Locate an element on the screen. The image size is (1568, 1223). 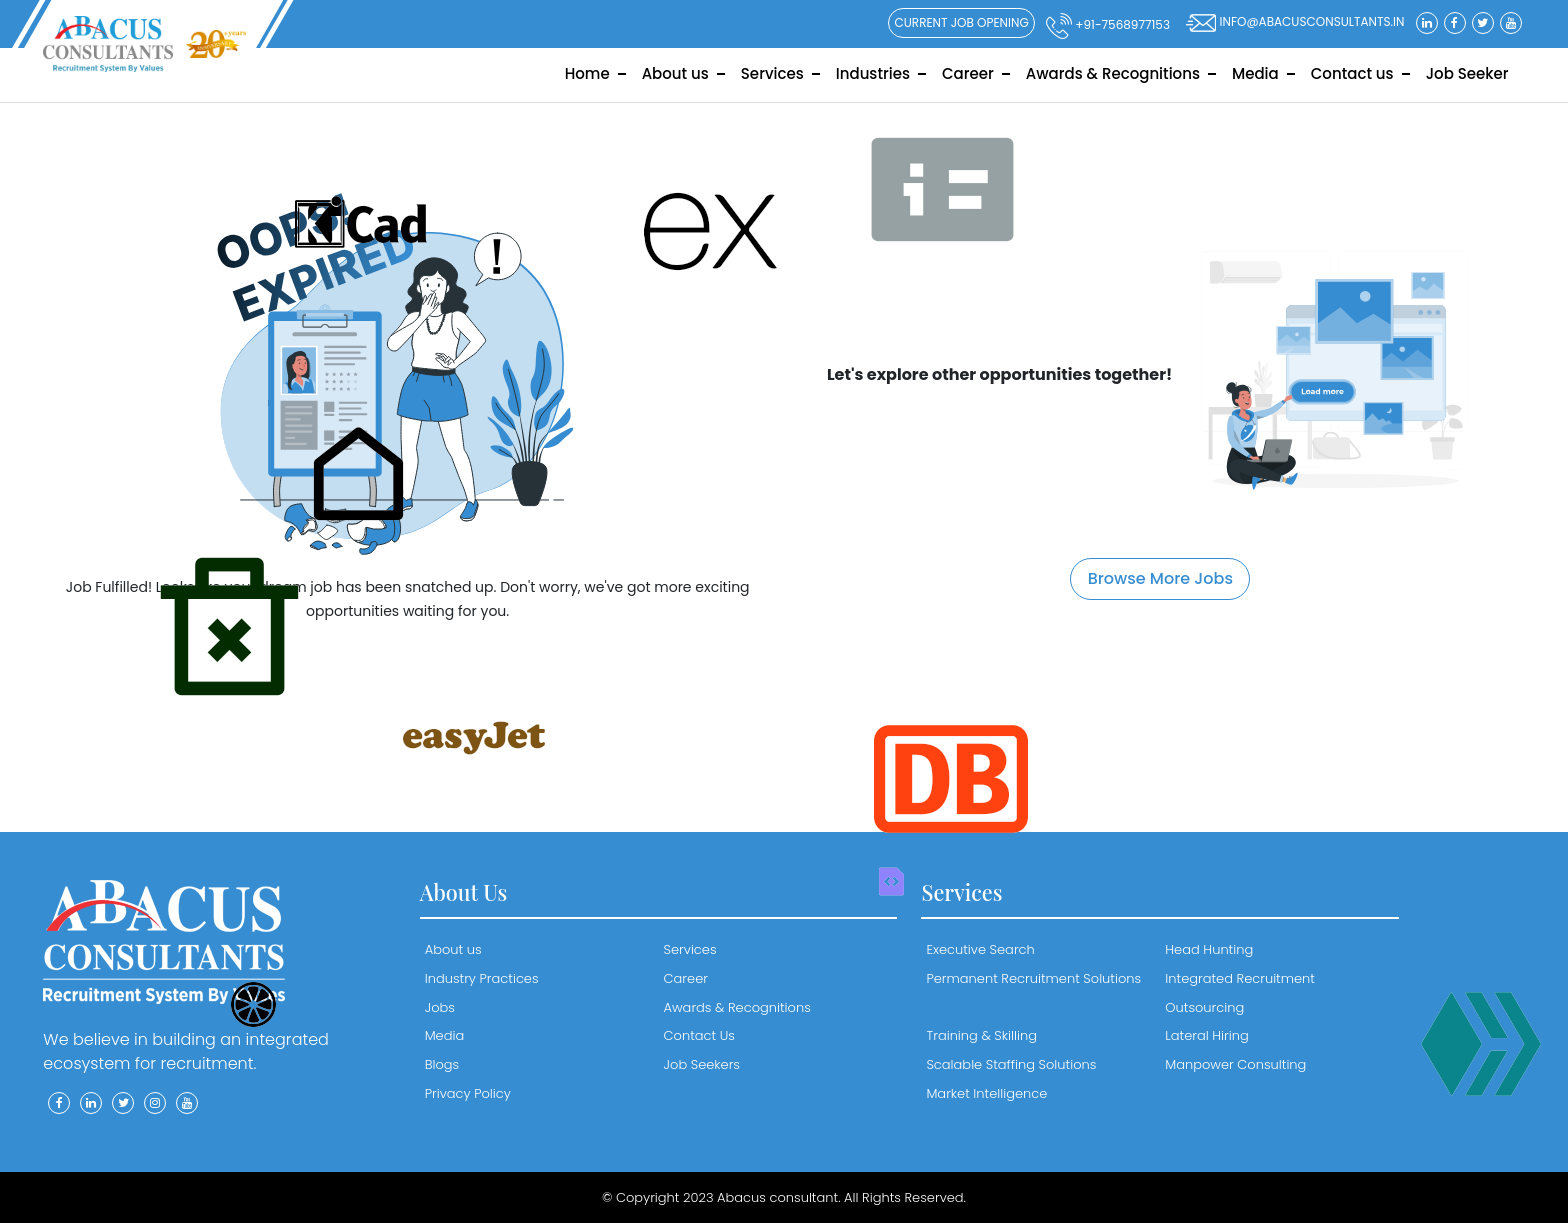
hive blockchain logo is located at coordinates (1481, 1044).